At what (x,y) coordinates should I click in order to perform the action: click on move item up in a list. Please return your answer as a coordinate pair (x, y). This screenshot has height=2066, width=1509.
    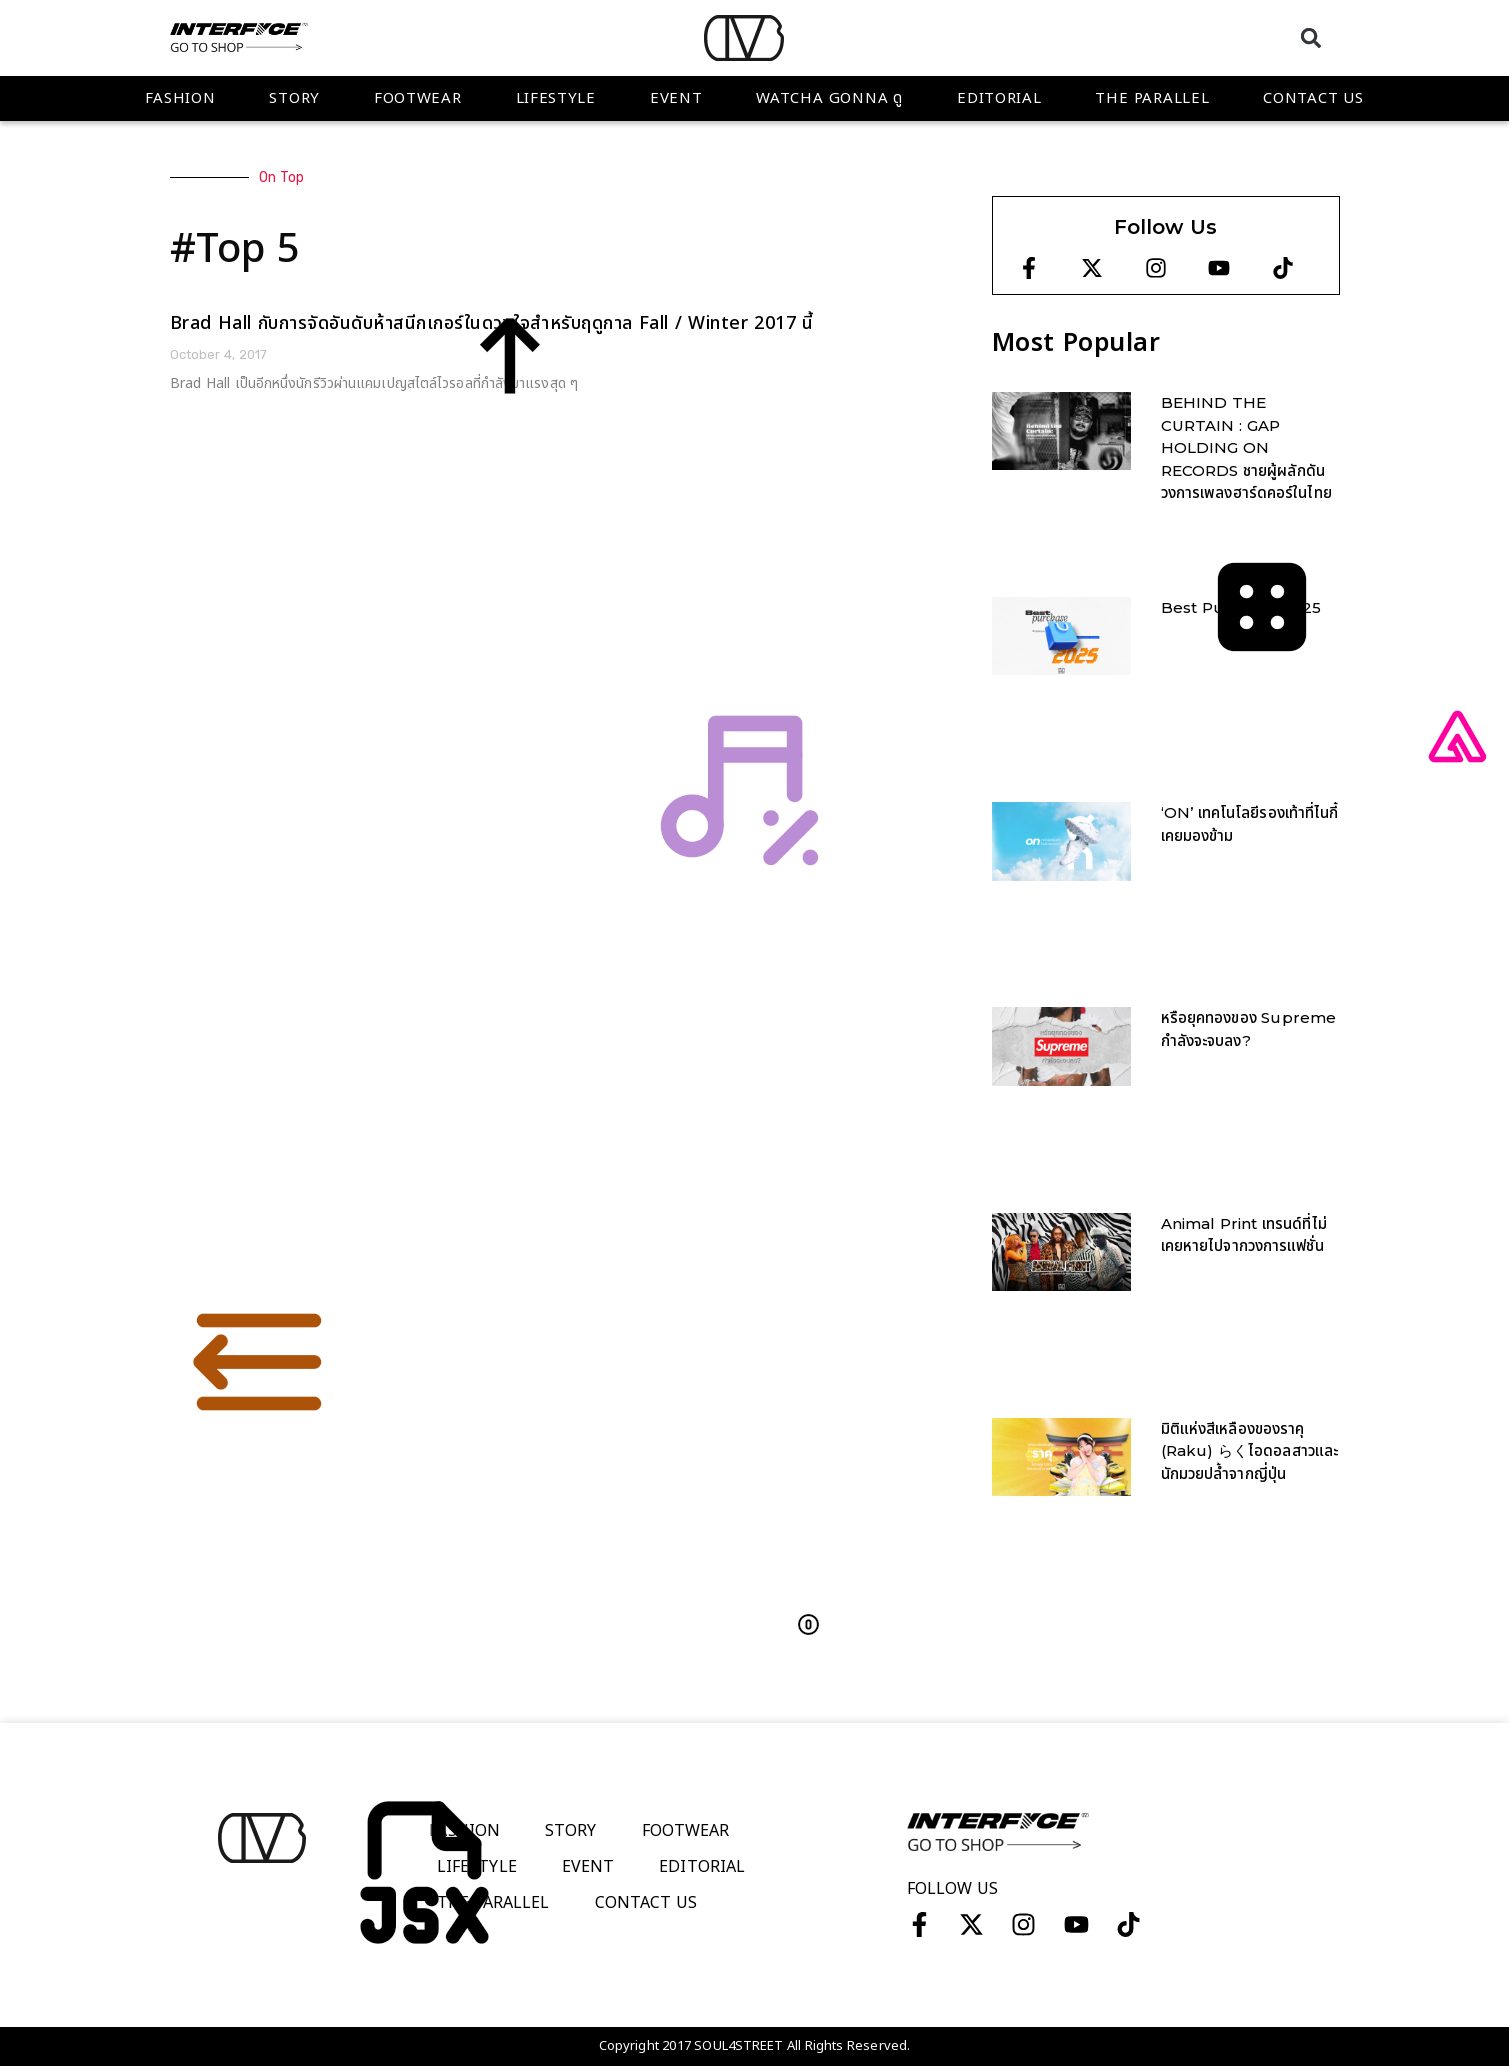
    Looking at the image, I should click on (511, 360).